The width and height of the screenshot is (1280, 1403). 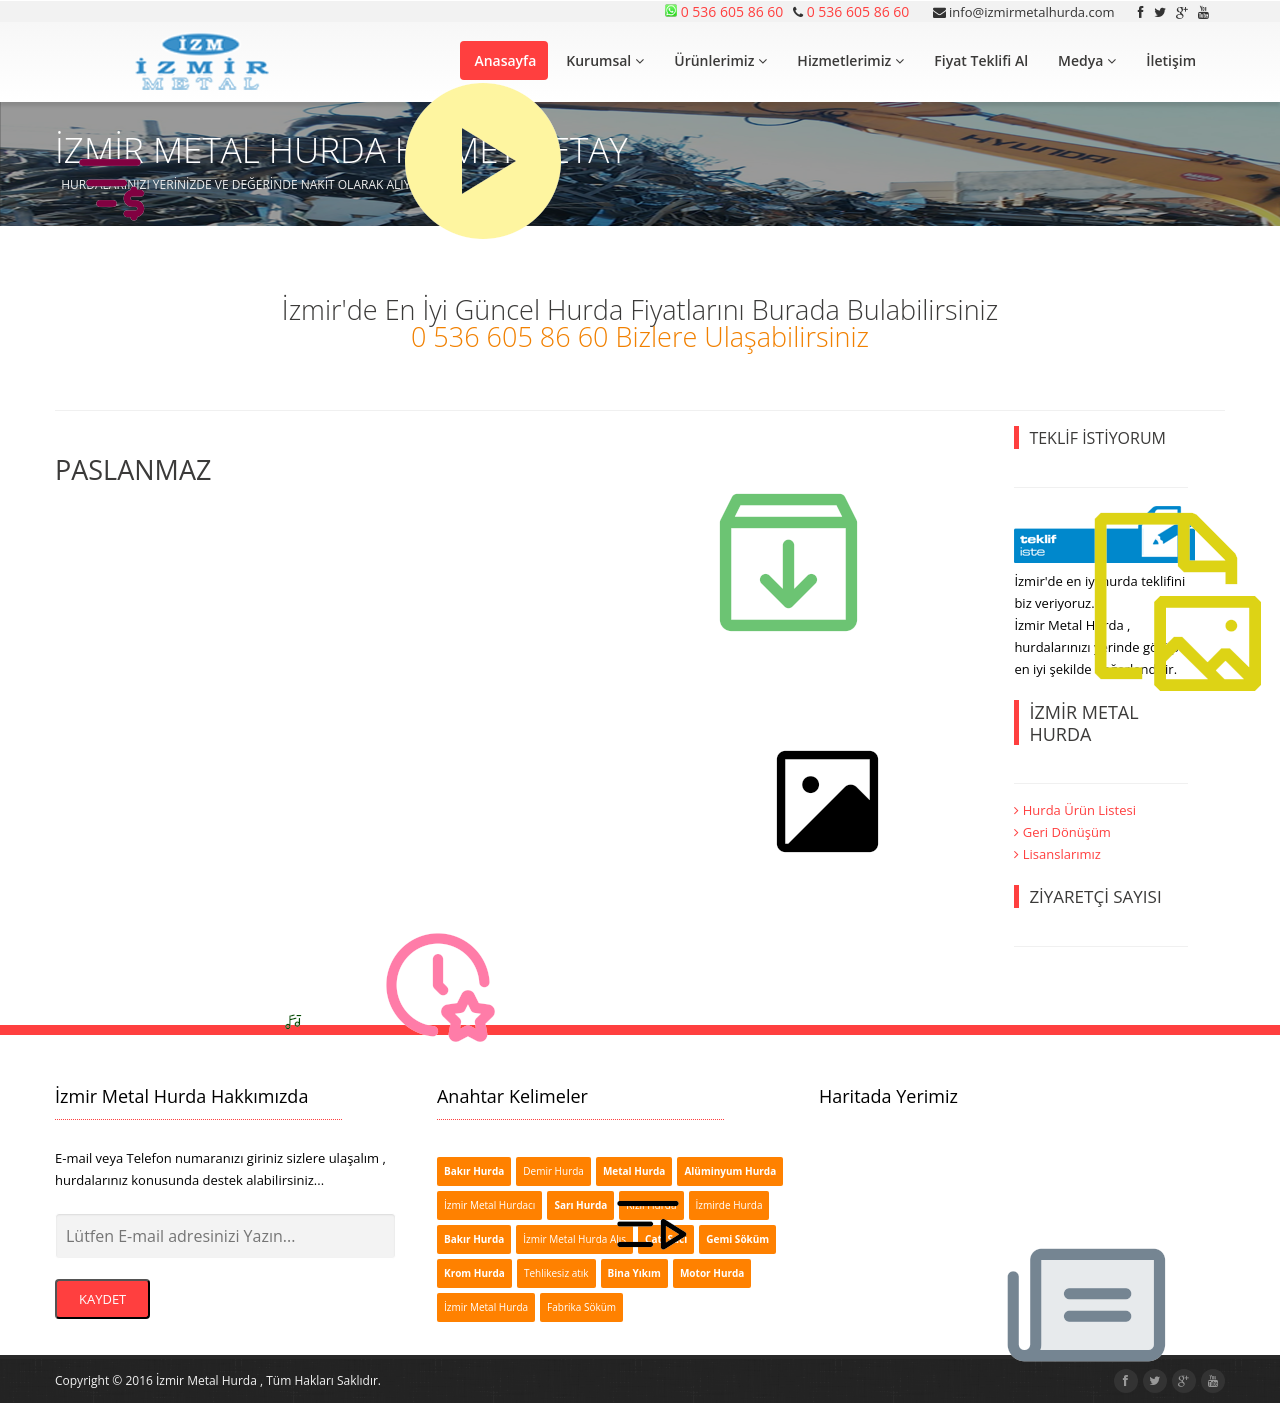 I want to click on download to storage or archive, so click(x=788, y=562).